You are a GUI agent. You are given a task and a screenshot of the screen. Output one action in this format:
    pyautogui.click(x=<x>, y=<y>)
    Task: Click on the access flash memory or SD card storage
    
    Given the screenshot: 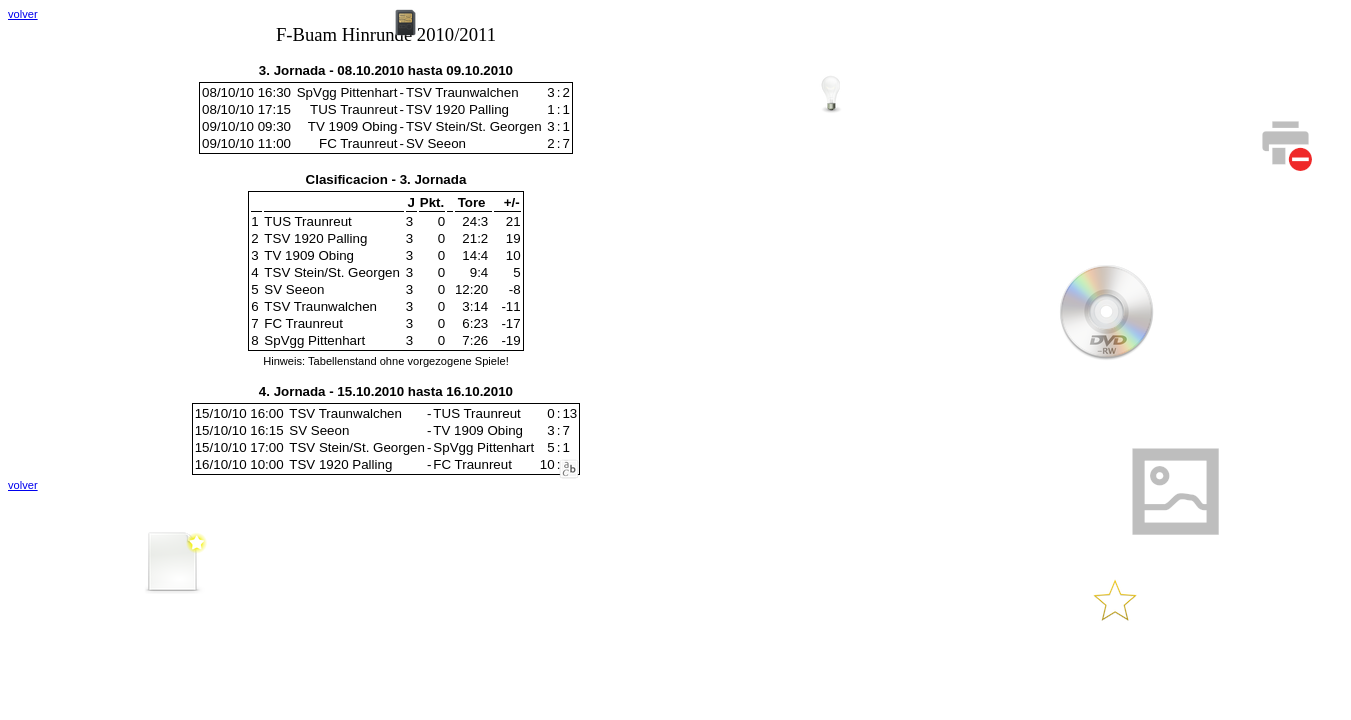 What is the action you would take?
    pyautogui.click(x=405, y=22)
    